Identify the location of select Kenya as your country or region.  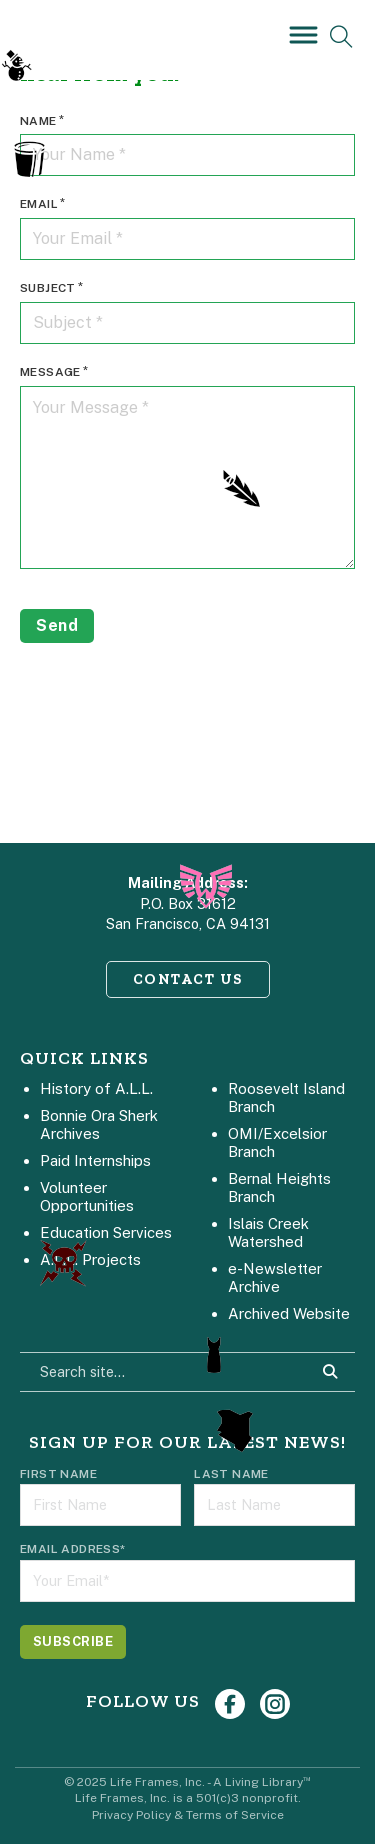
(235, 1431).